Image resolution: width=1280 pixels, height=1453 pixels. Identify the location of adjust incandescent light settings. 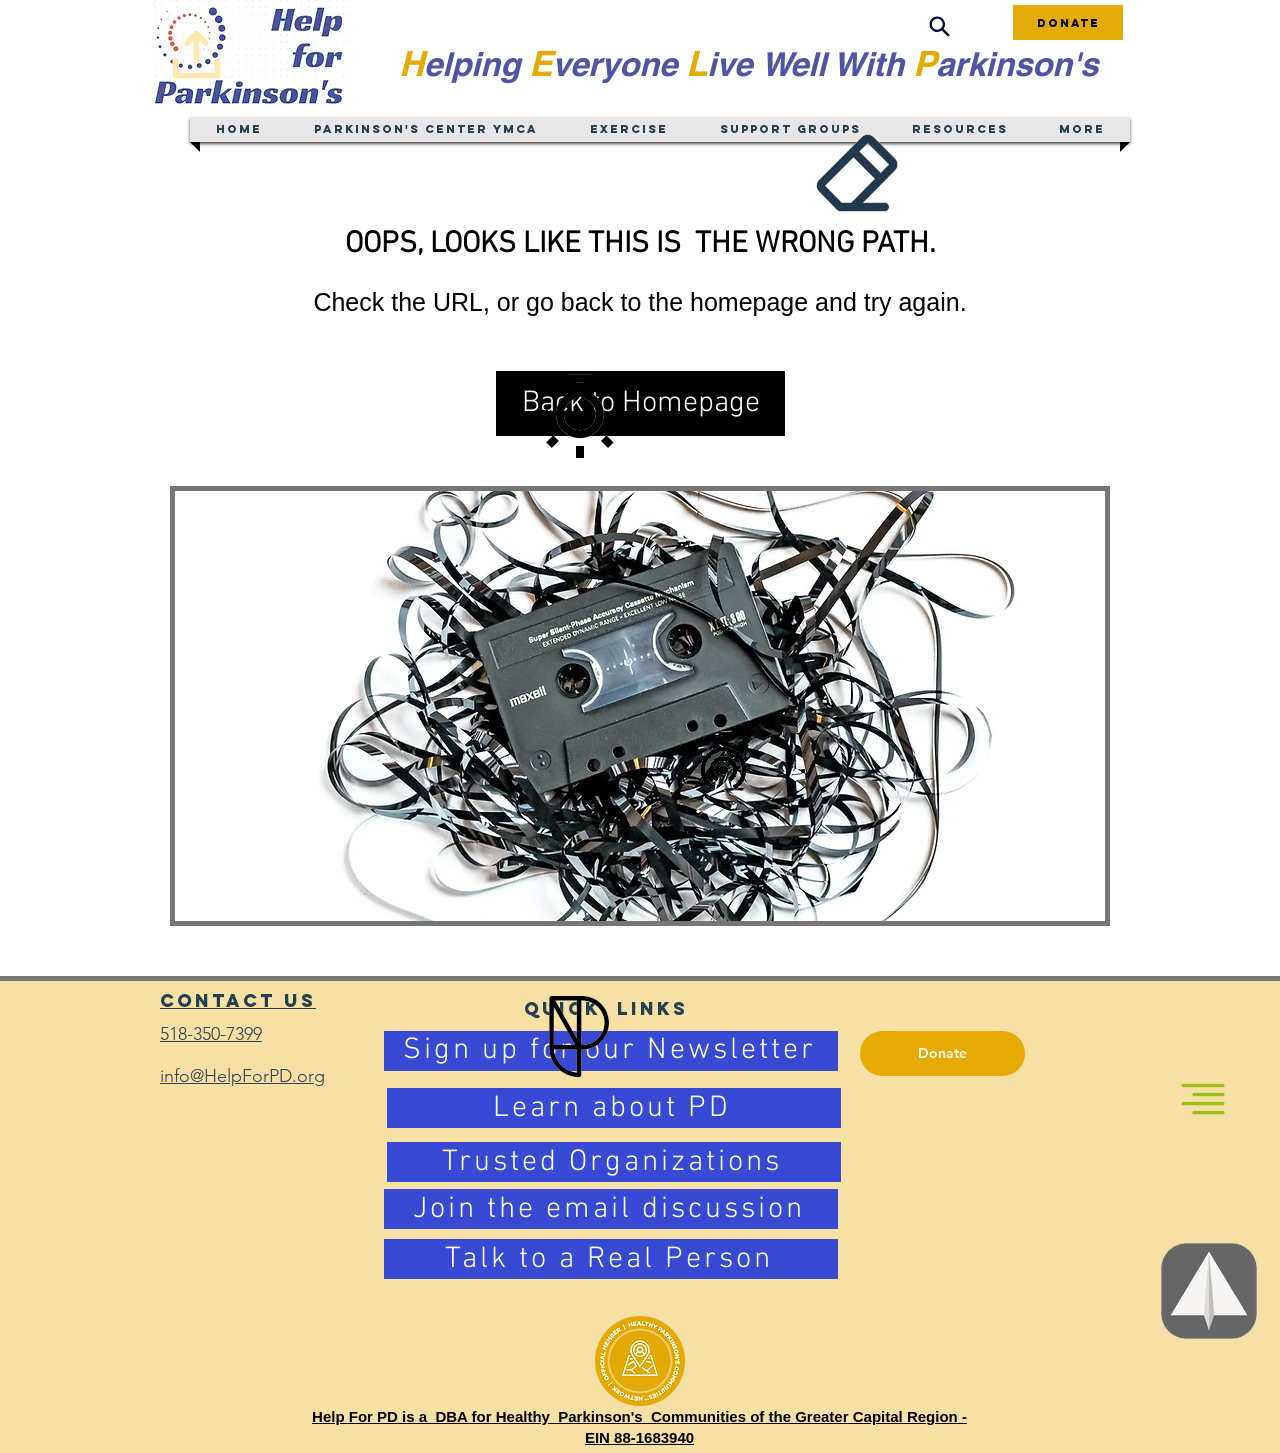
(580, 414).